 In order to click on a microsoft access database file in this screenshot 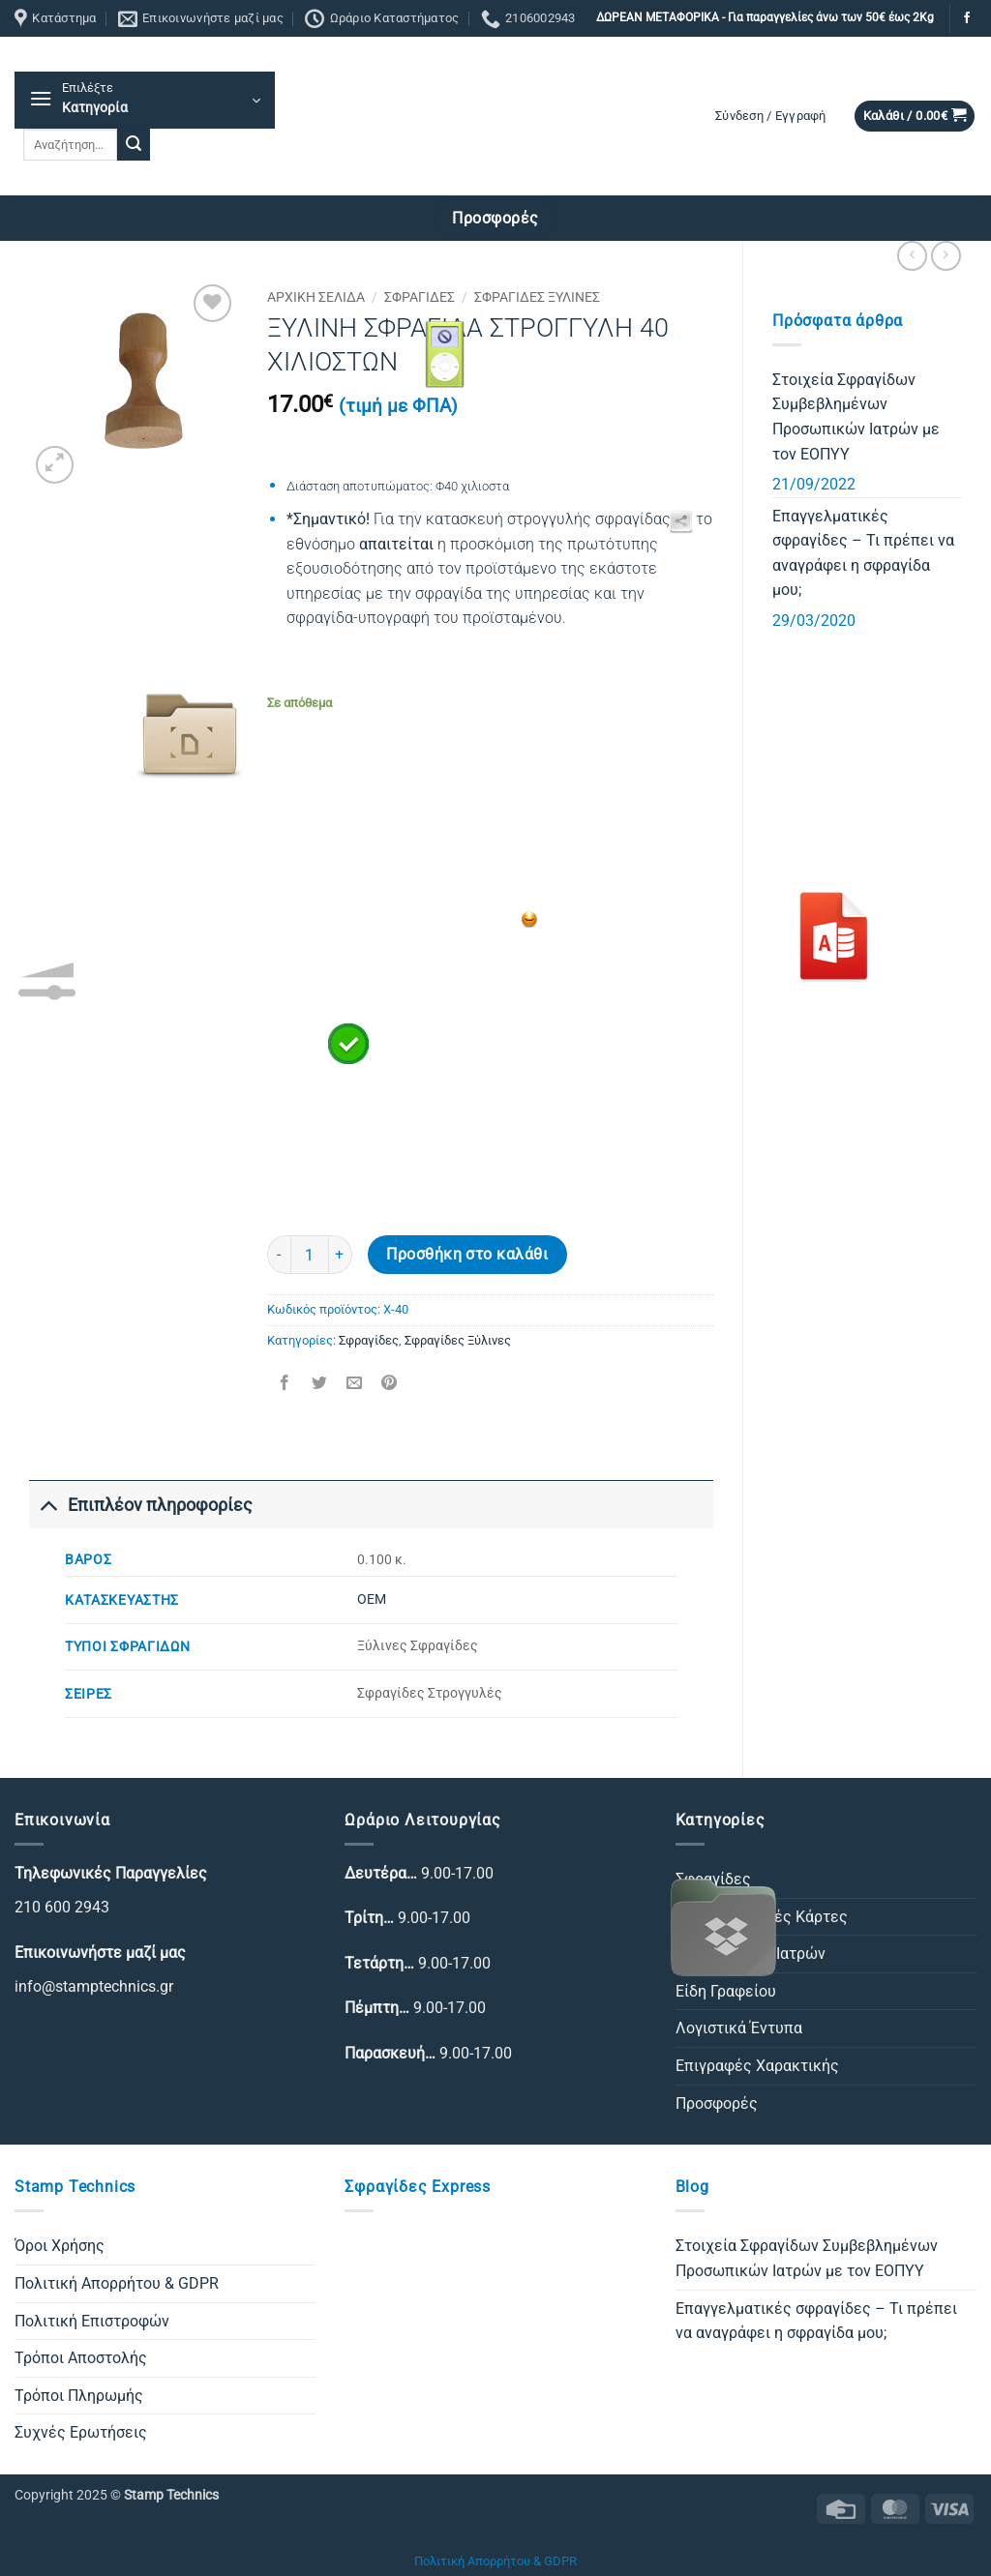, I will do `click(833, 935)`.